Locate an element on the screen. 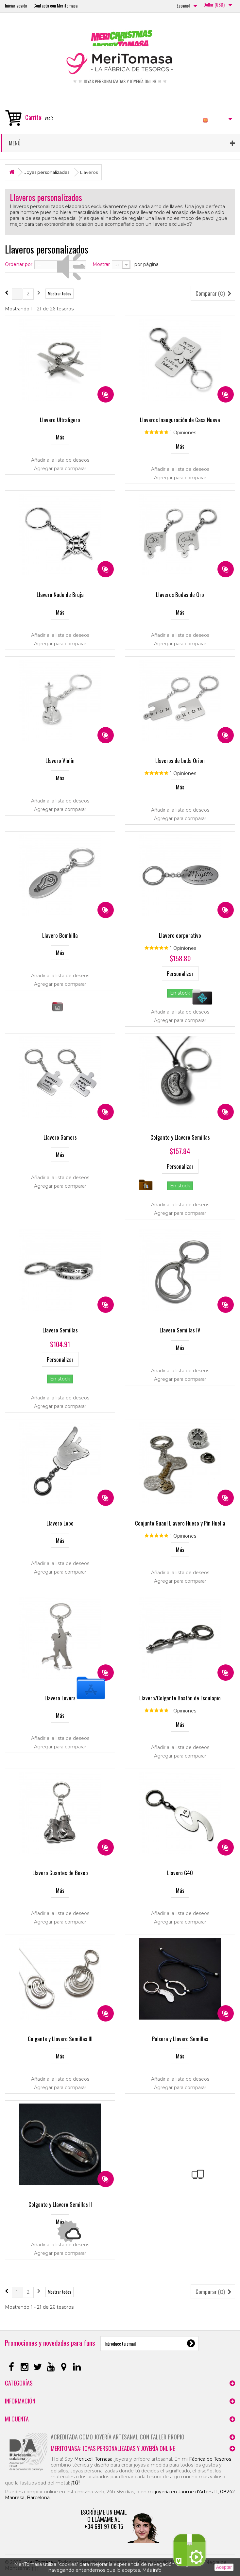 The height and width of the screenshot is (2576, 240). folder containing Netlify project files is located at coordinates (202, 997).